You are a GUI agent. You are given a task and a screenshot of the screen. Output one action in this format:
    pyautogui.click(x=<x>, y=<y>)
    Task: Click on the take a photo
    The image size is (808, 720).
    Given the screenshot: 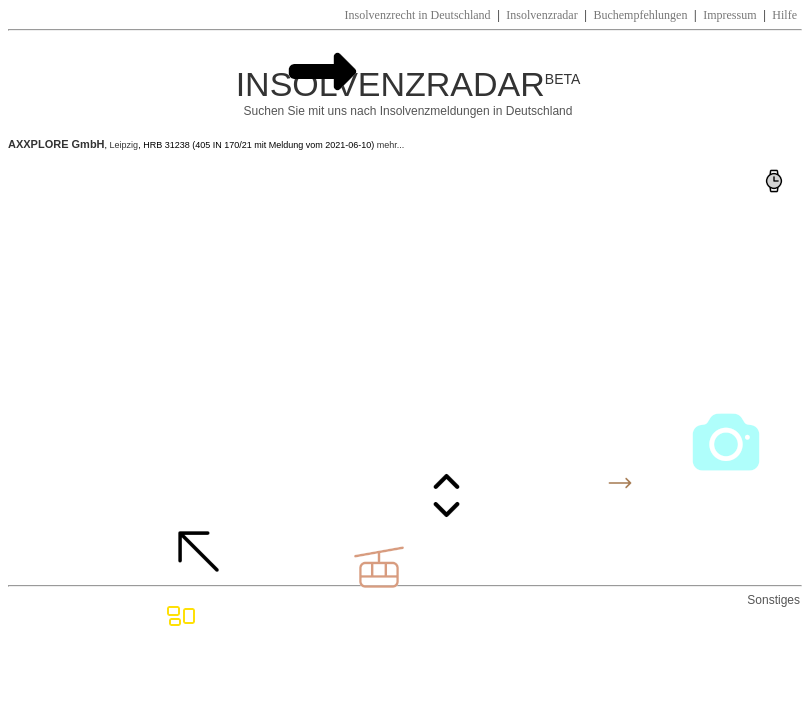 What is the action you would take?
    pyautogui.click(x=726, y=442)
    